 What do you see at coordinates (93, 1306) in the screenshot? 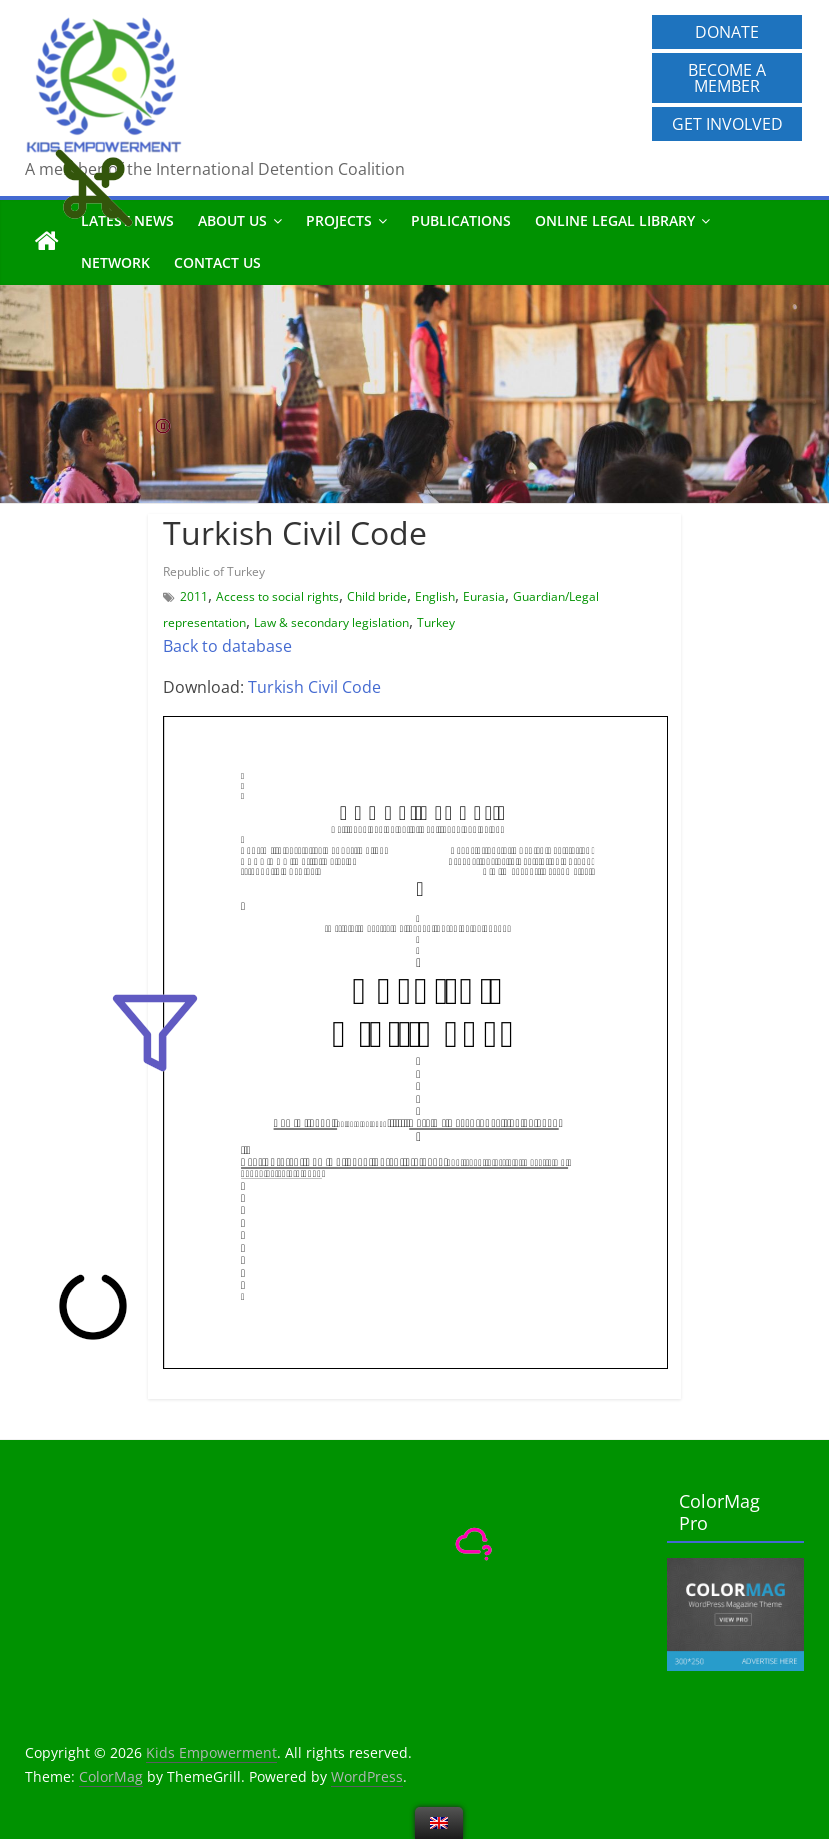
I see `loading or processing in progress` at bounding box center [93, 1306].